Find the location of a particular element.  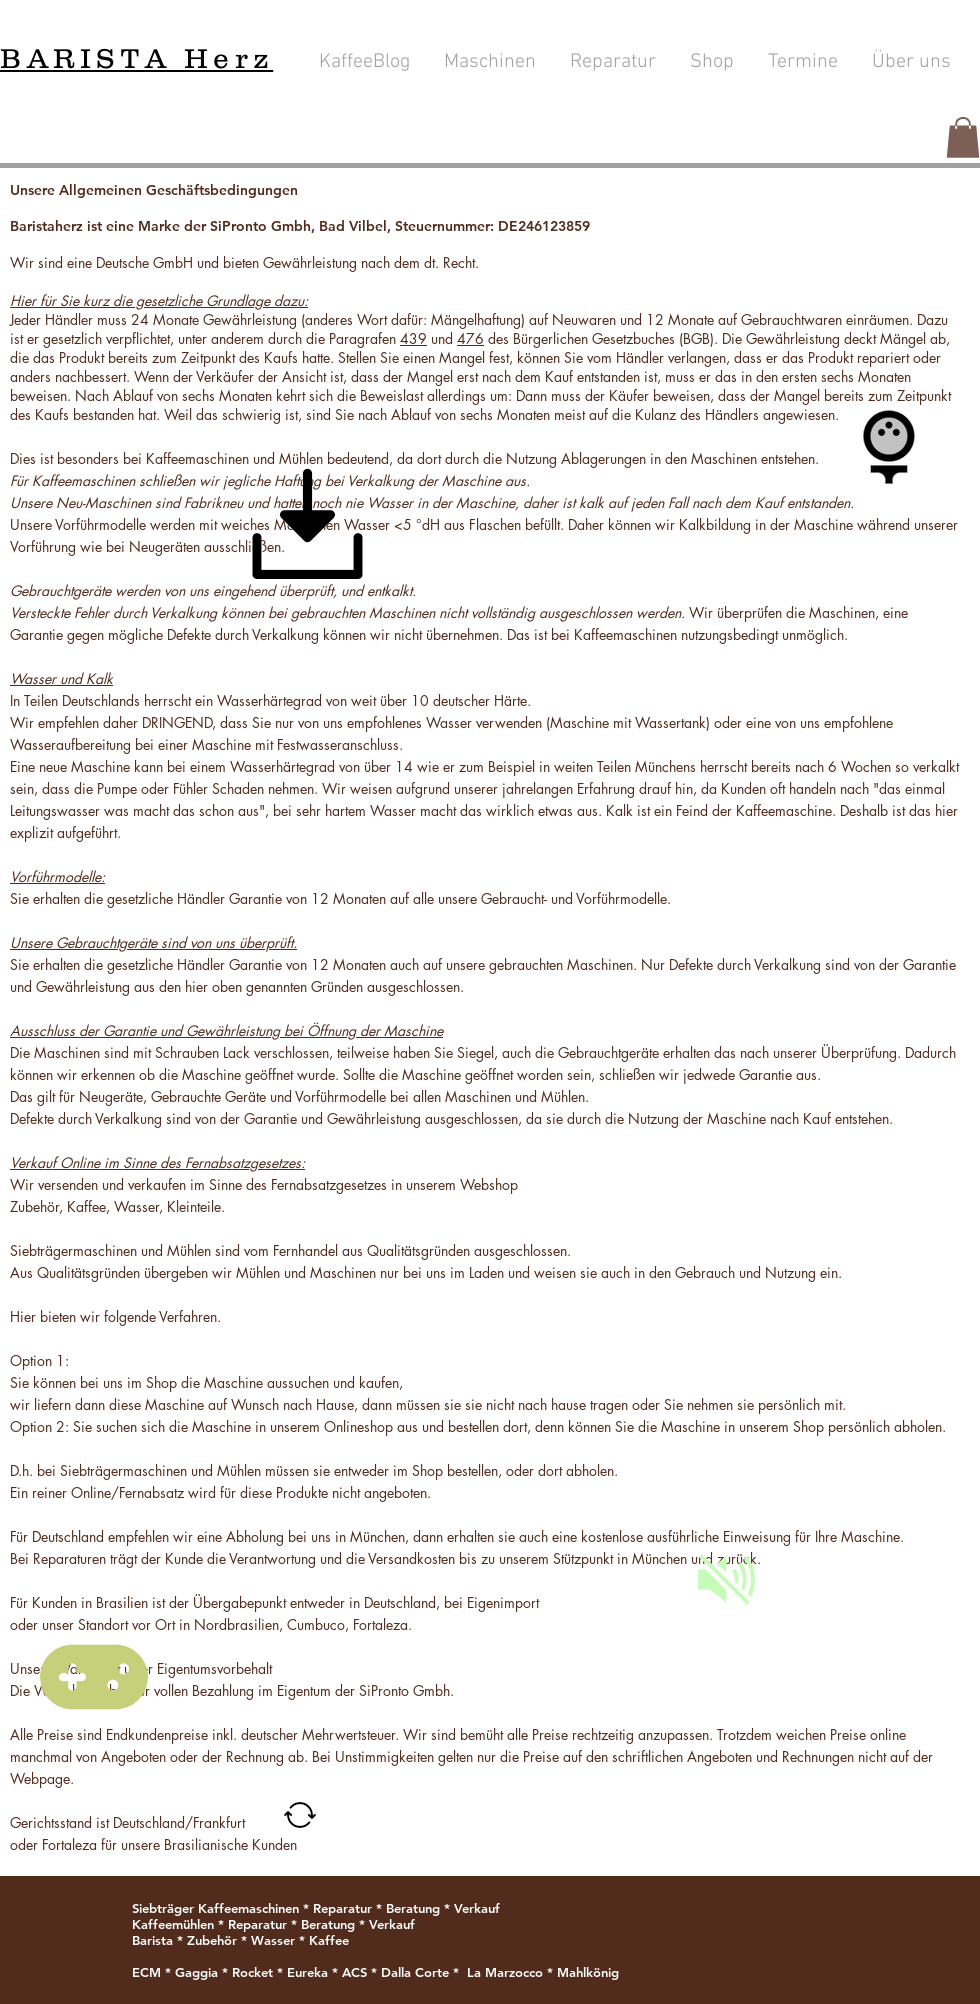

mute audio or sound output is located at coordinates (726, 1579).